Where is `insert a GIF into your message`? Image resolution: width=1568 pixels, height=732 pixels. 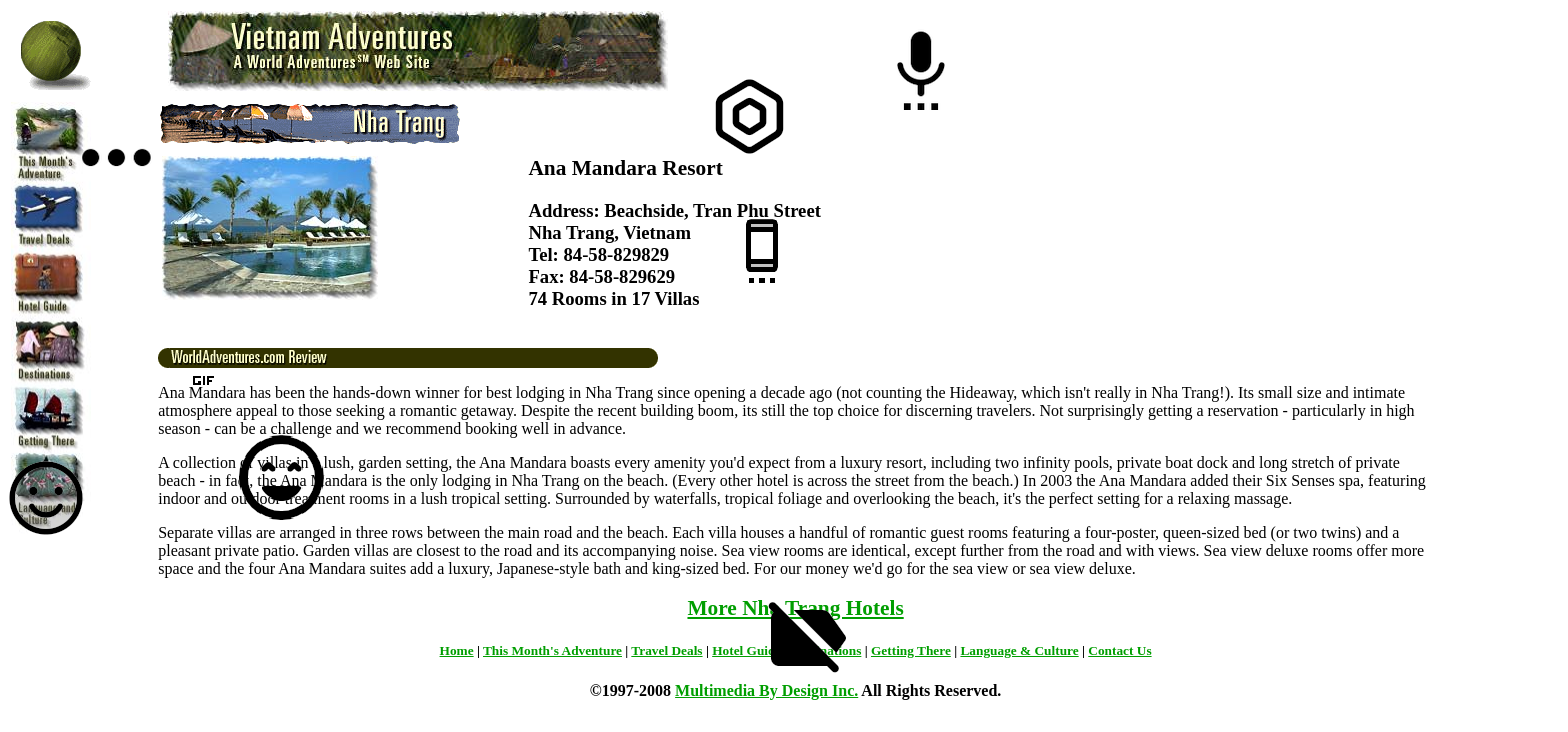 insert a GIF into your message is located at coordinates (203, 380).